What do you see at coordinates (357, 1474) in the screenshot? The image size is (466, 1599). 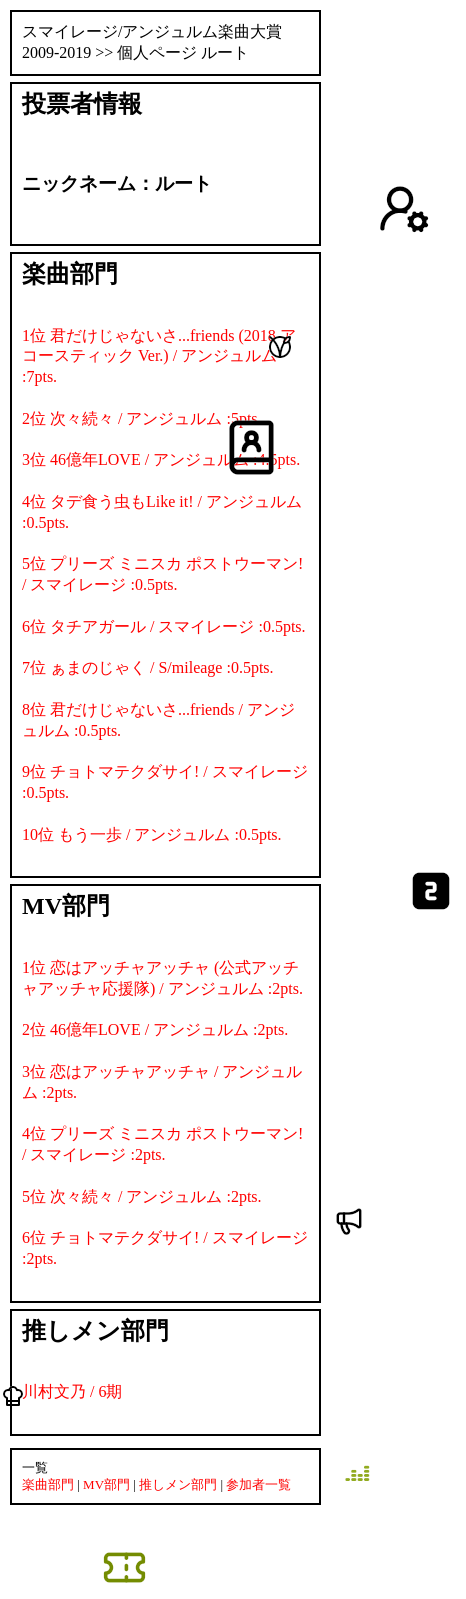 I see `open Deezer music streaming app` at bounding box center [357, 1474].